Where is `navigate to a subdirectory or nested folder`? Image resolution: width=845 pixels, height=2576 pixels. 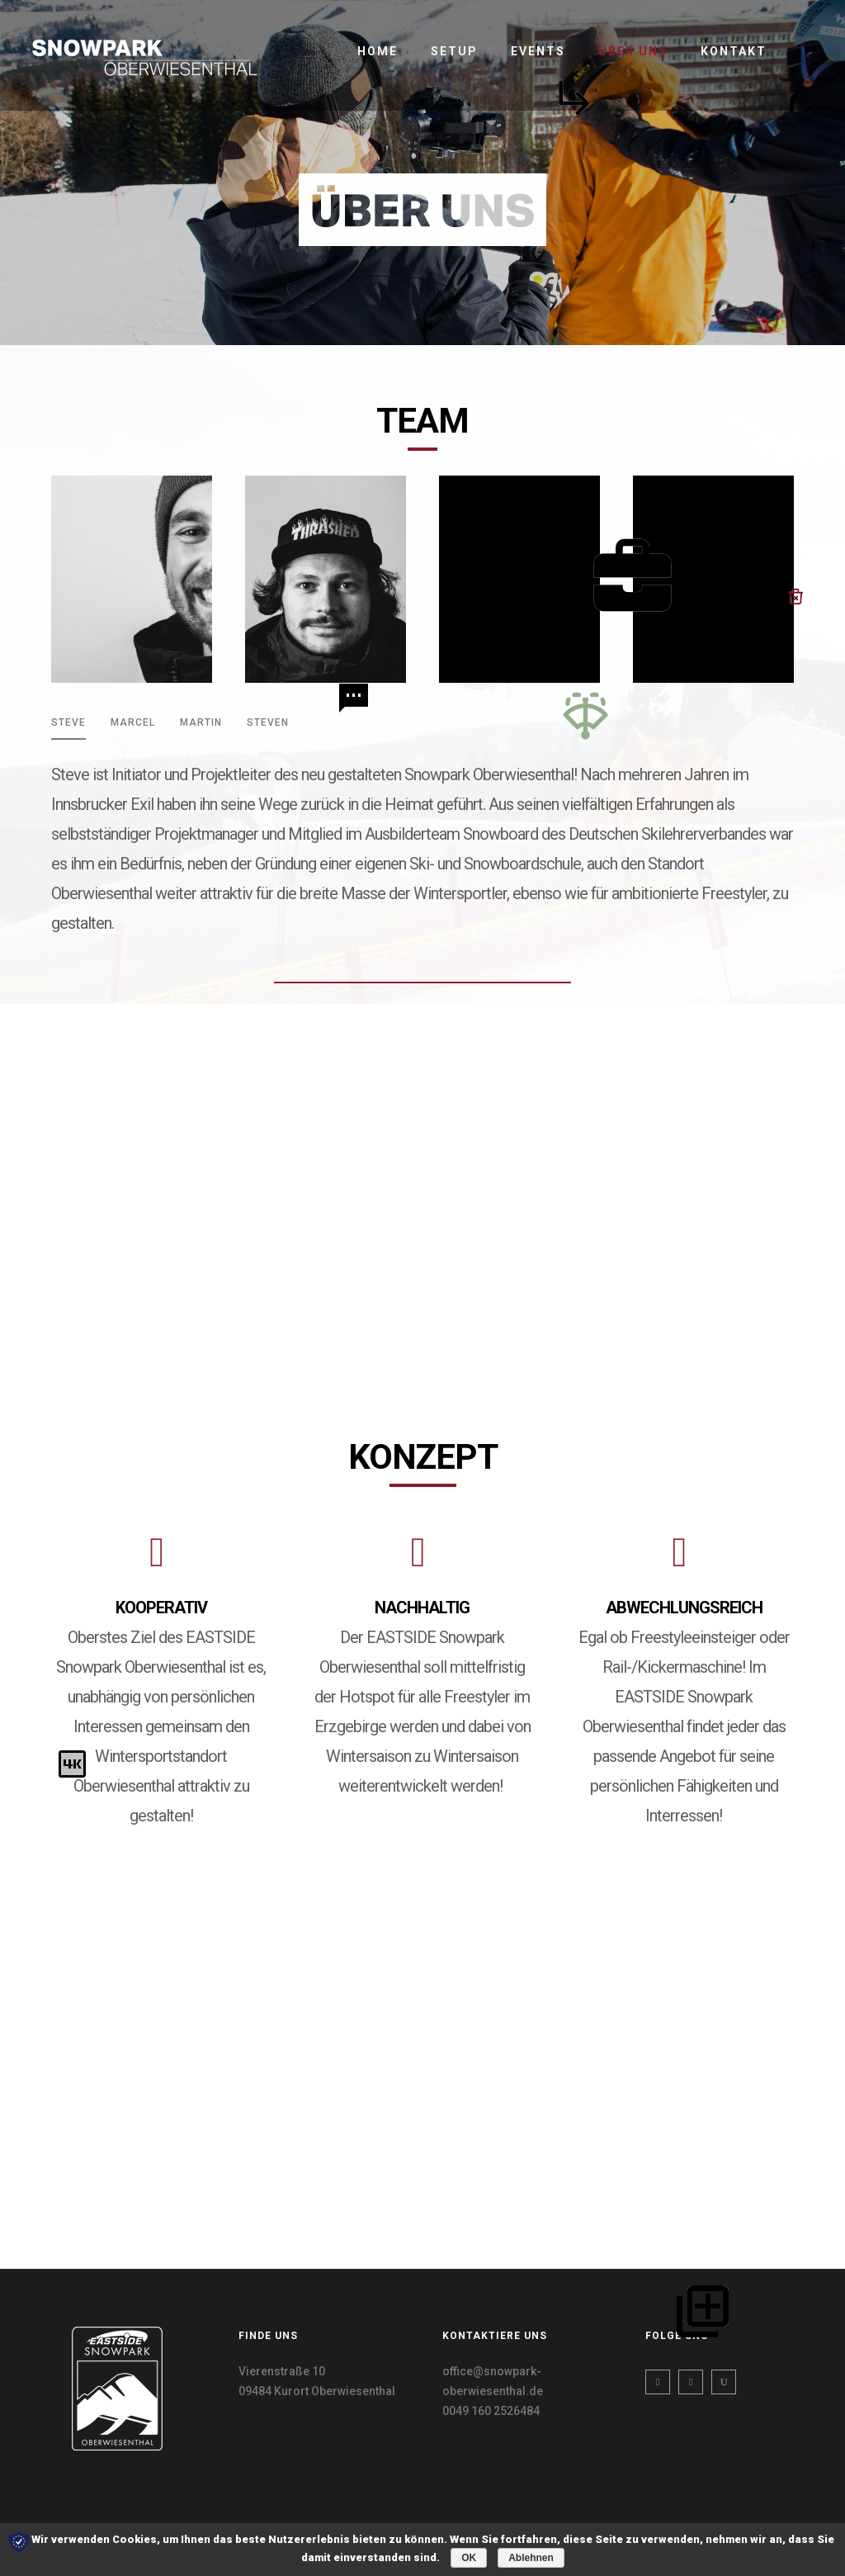
navigate to a subdirectory or nested folder is located at coordinates (575, 97).